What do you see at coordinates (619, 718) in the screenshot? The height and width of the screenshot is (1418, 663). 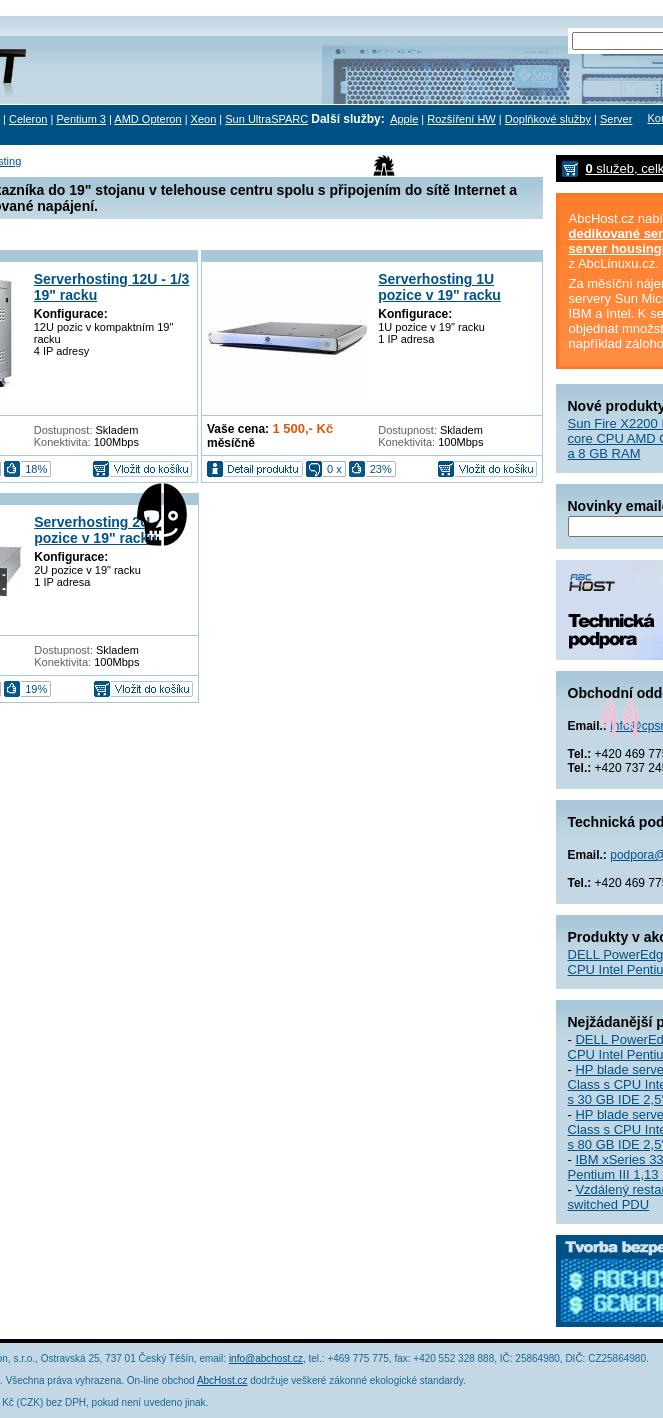 I see `hieroglyph or ancient symbol representing the letter Y` at bounding box center [619, 718].